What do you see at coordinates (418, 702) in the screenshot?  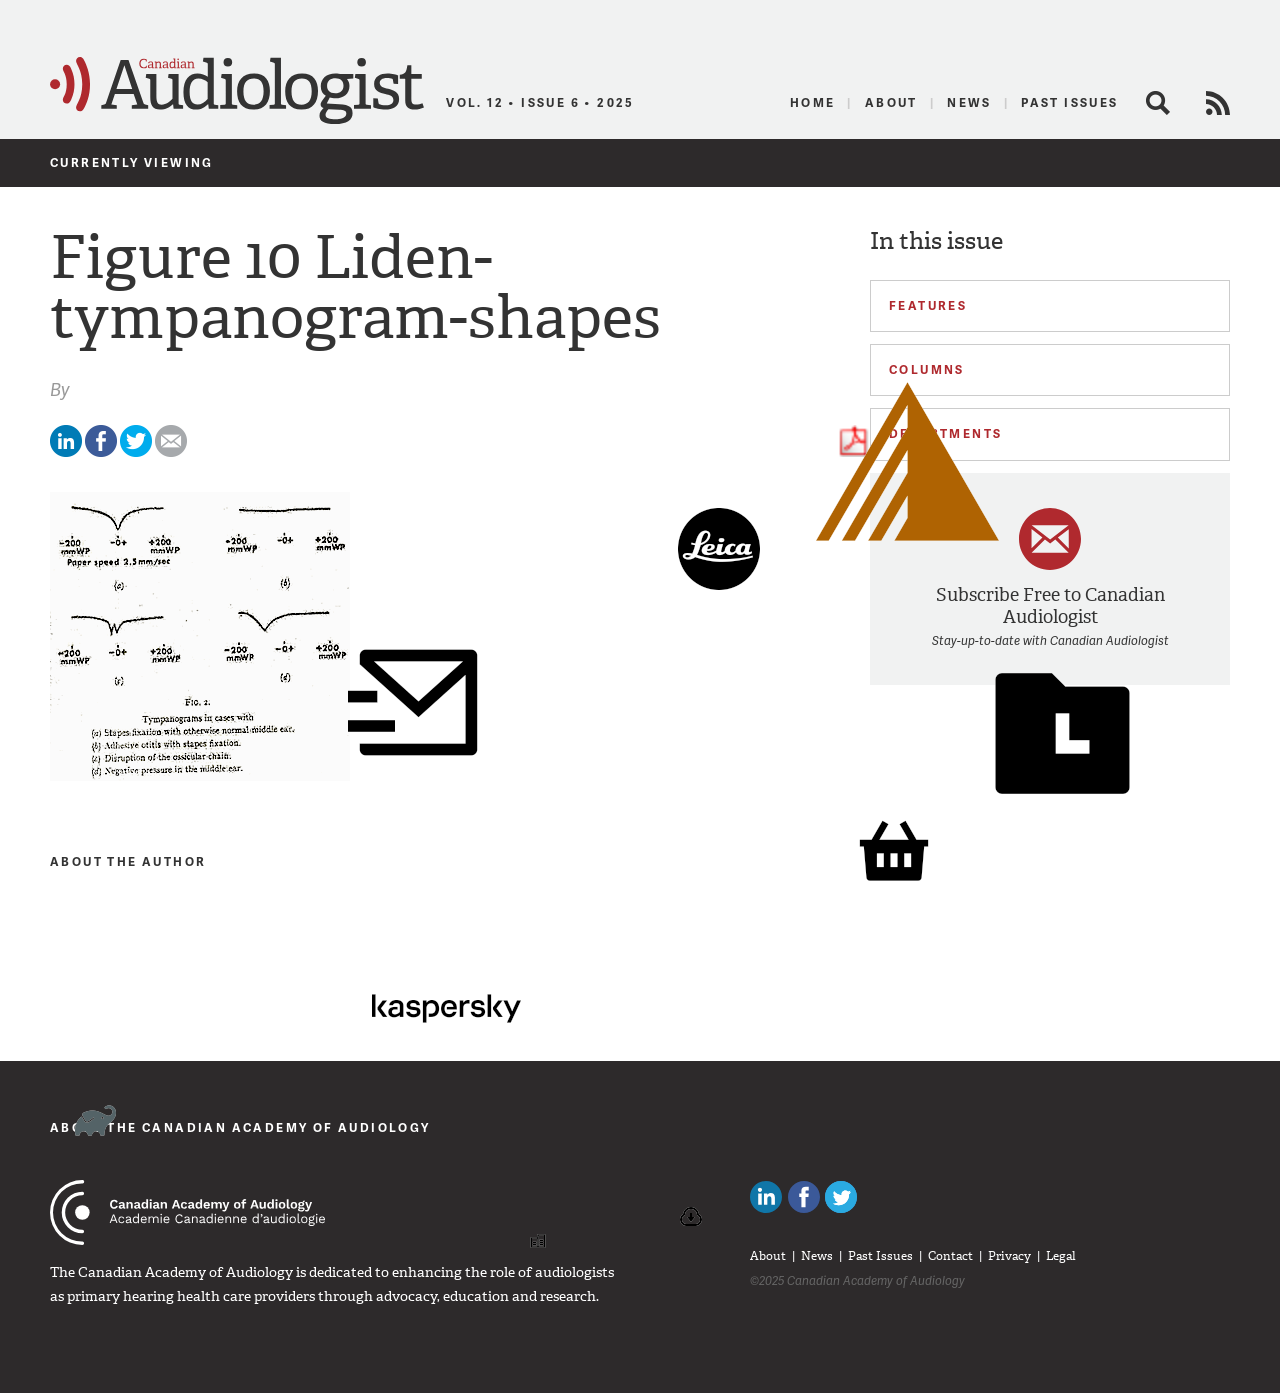 I see `send an email or message` at bounding box center [418, 702].